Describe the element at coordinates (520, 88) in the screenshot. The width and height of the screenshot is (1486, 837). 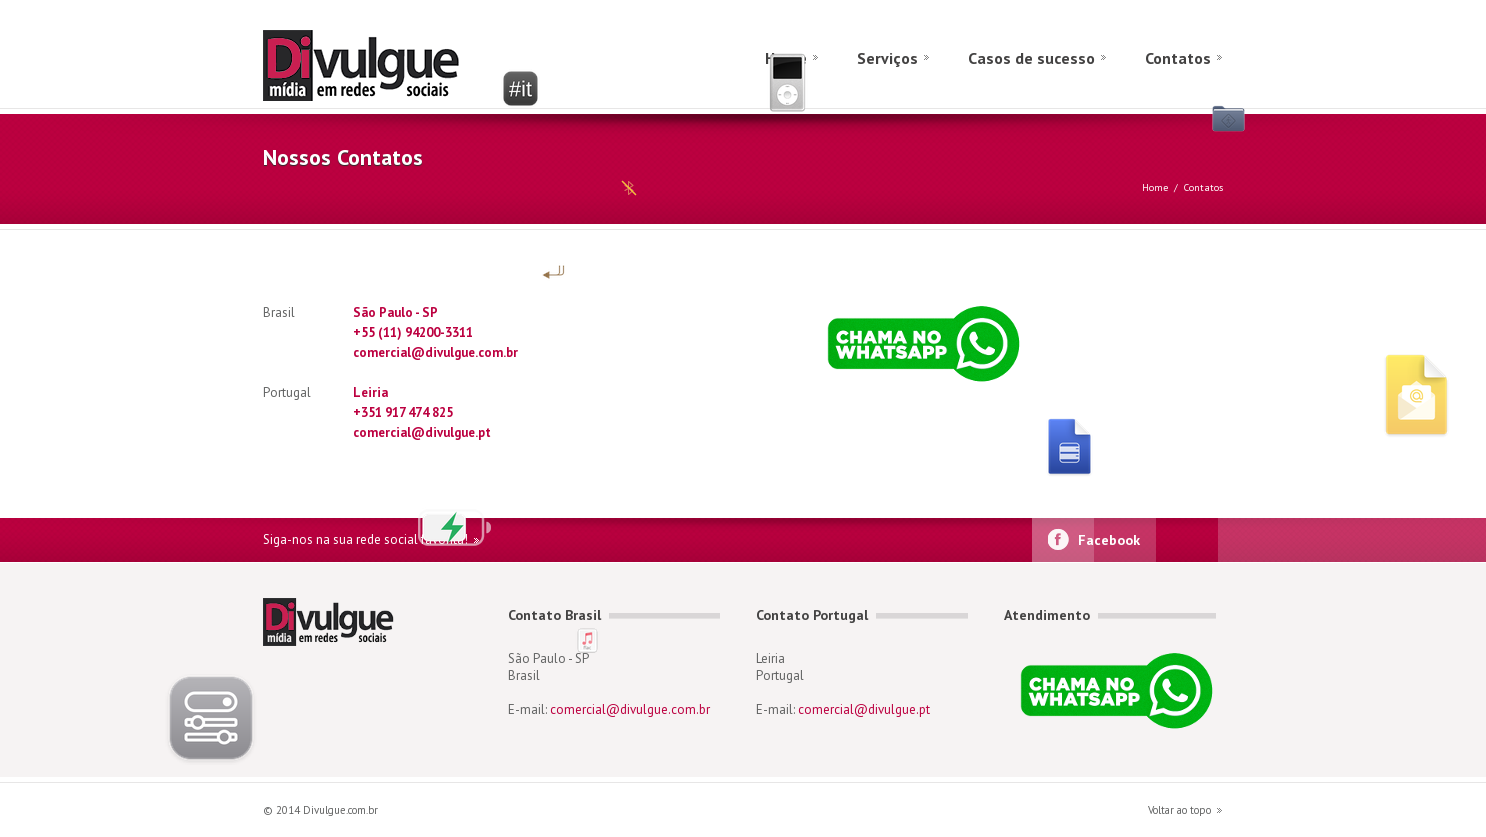
I see `open hashit, a file hashing utility app` at that location.